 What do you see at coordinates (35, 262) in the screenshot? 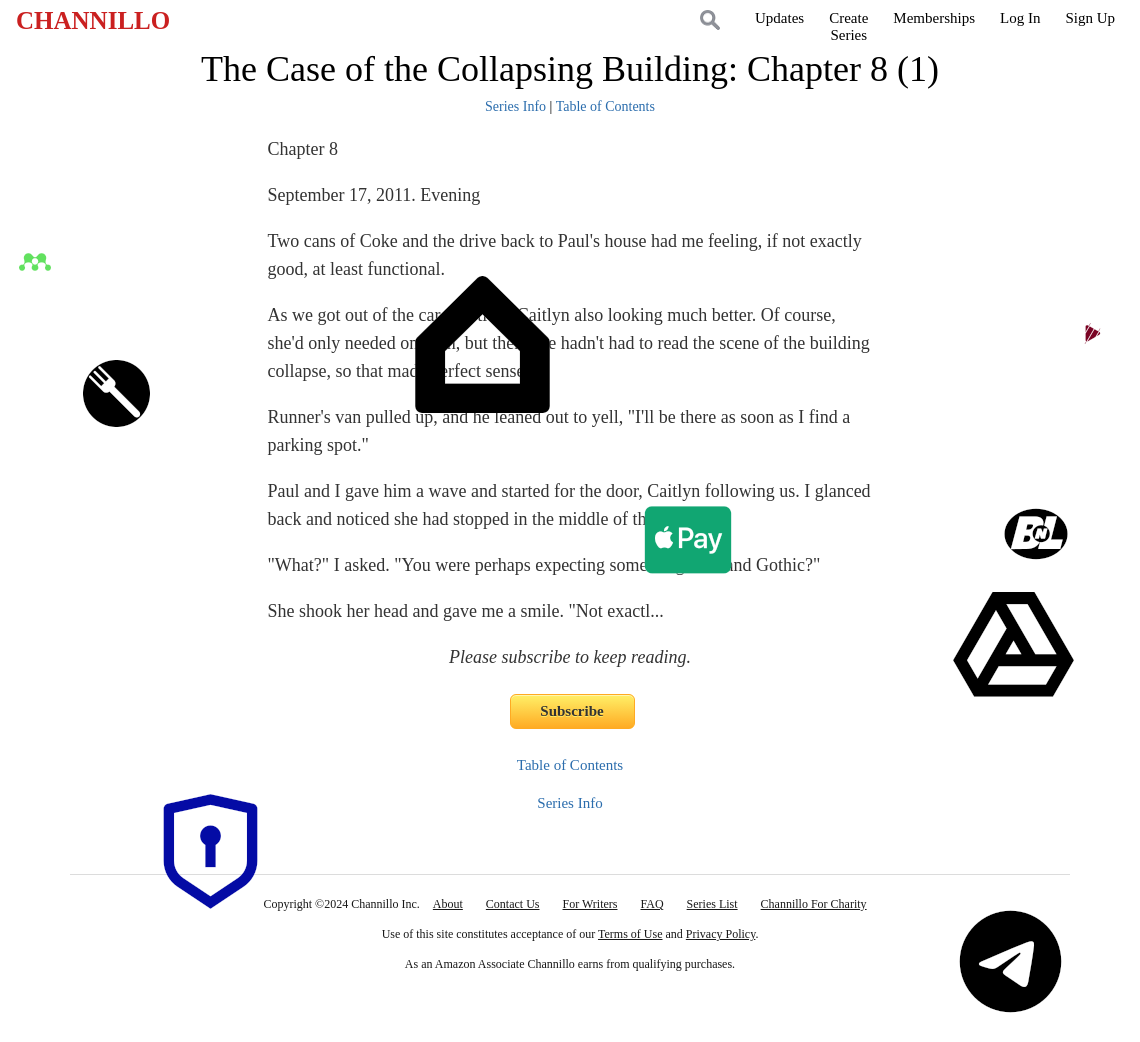
I see `open Mendeley reference manager` at bounding box center [35, 262].